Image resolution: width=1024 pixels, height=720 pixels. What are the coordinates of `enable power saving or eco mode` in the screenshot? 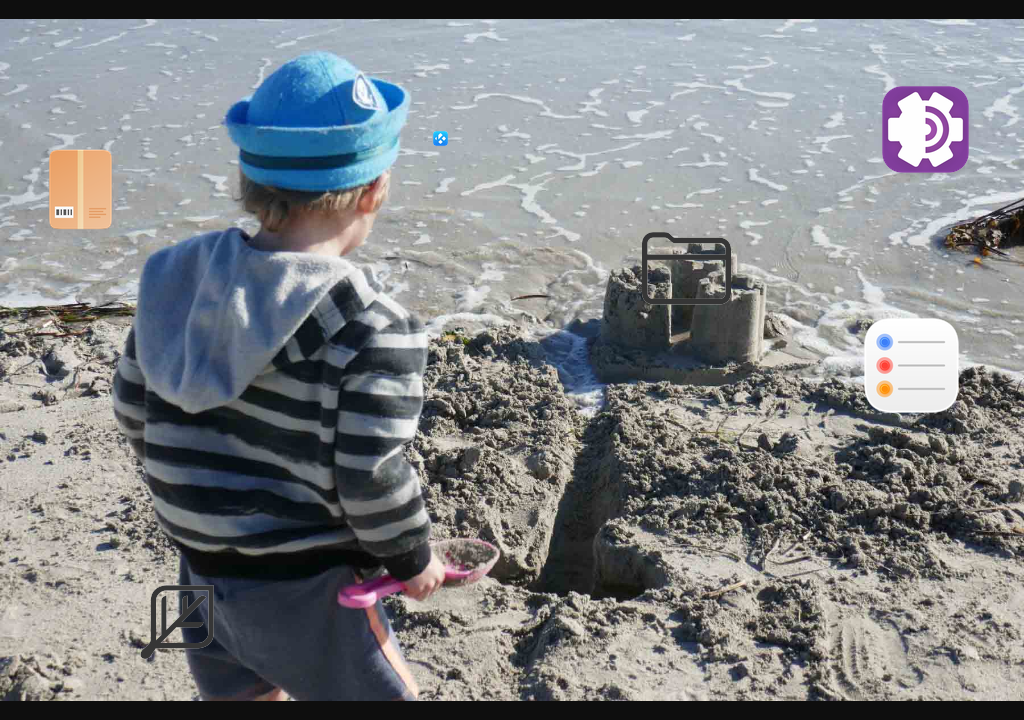 It's located at (177, 622).